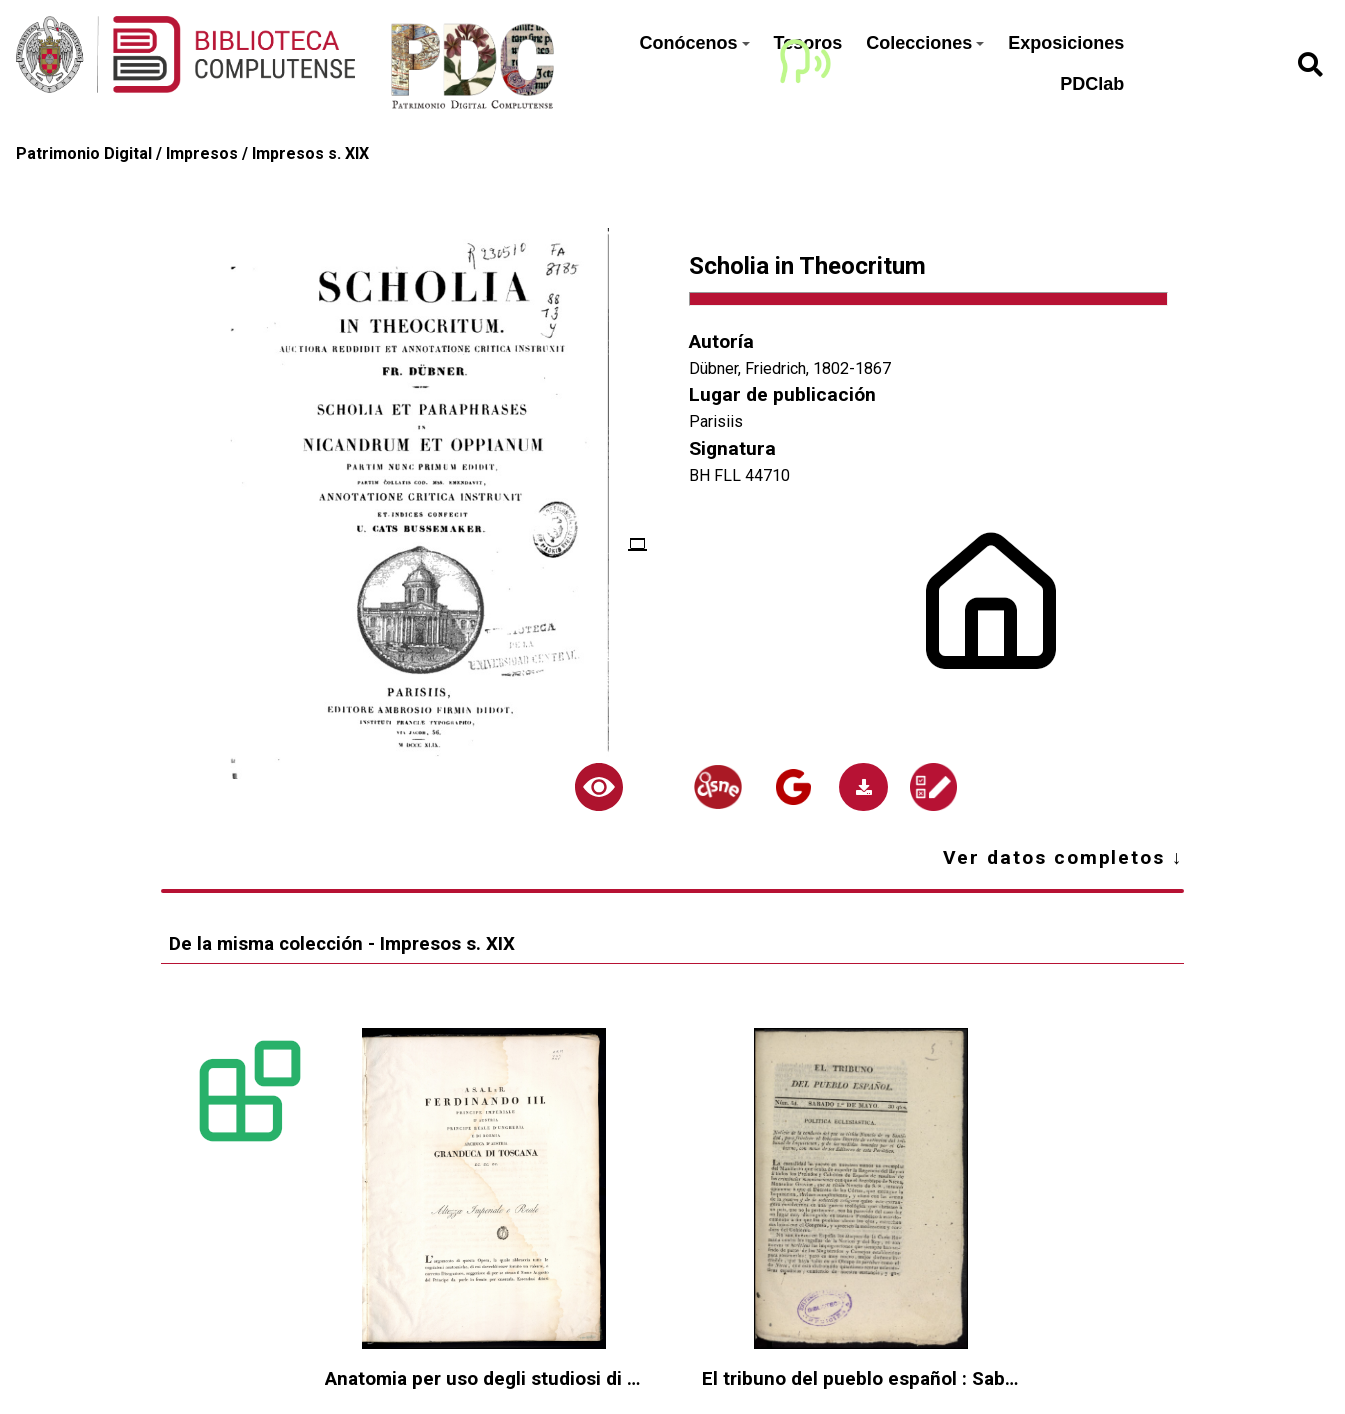 The height and width of the screenshot is (1414, 1345). Describe the element at coordinates (637, 544) in the screenshot. I see `access laptop or computer settings` at that location.